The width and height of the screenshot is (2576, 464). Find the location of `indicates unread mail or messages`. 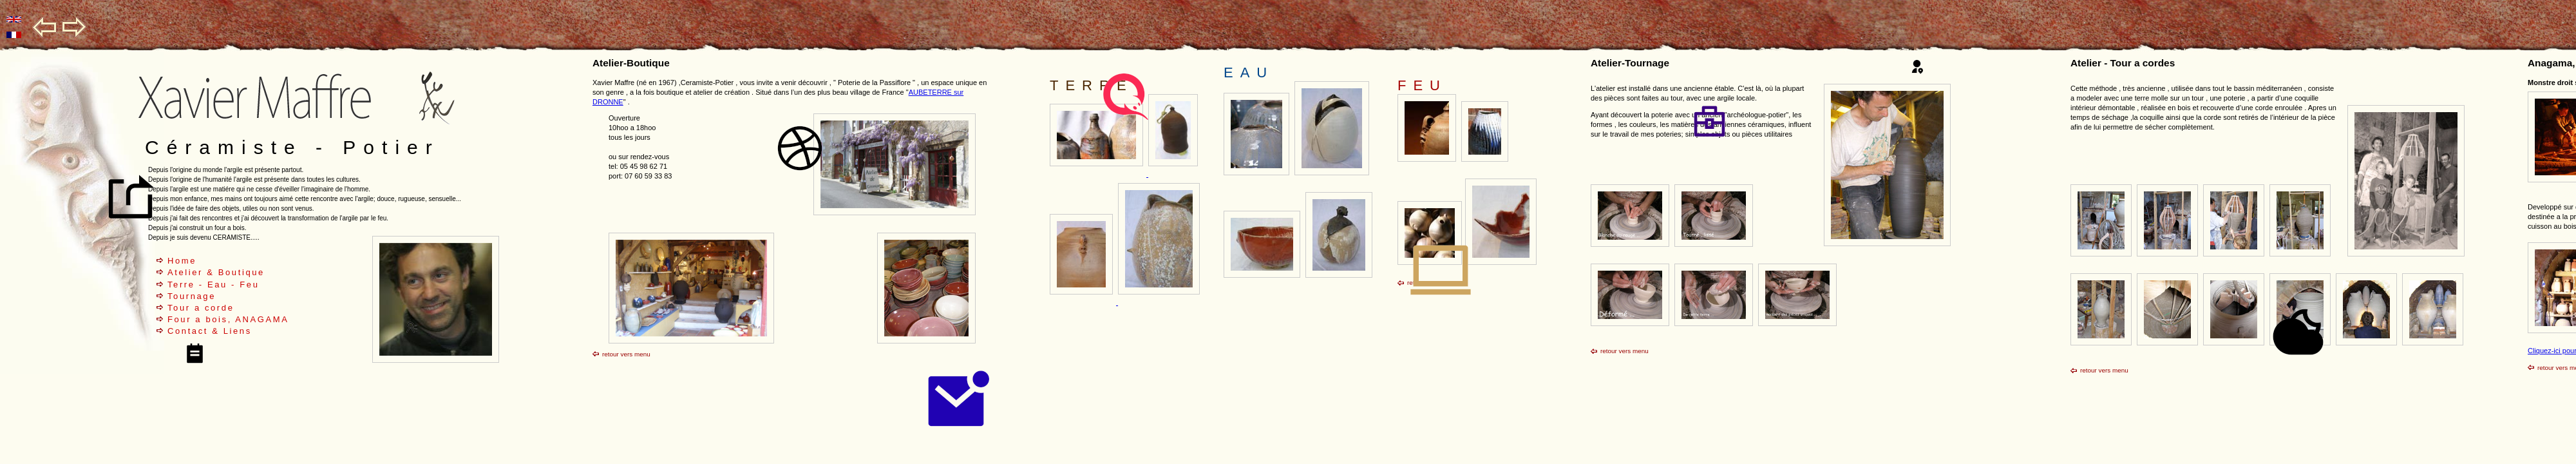

indicates unread mail or messages is located at coordinates (956, 401).